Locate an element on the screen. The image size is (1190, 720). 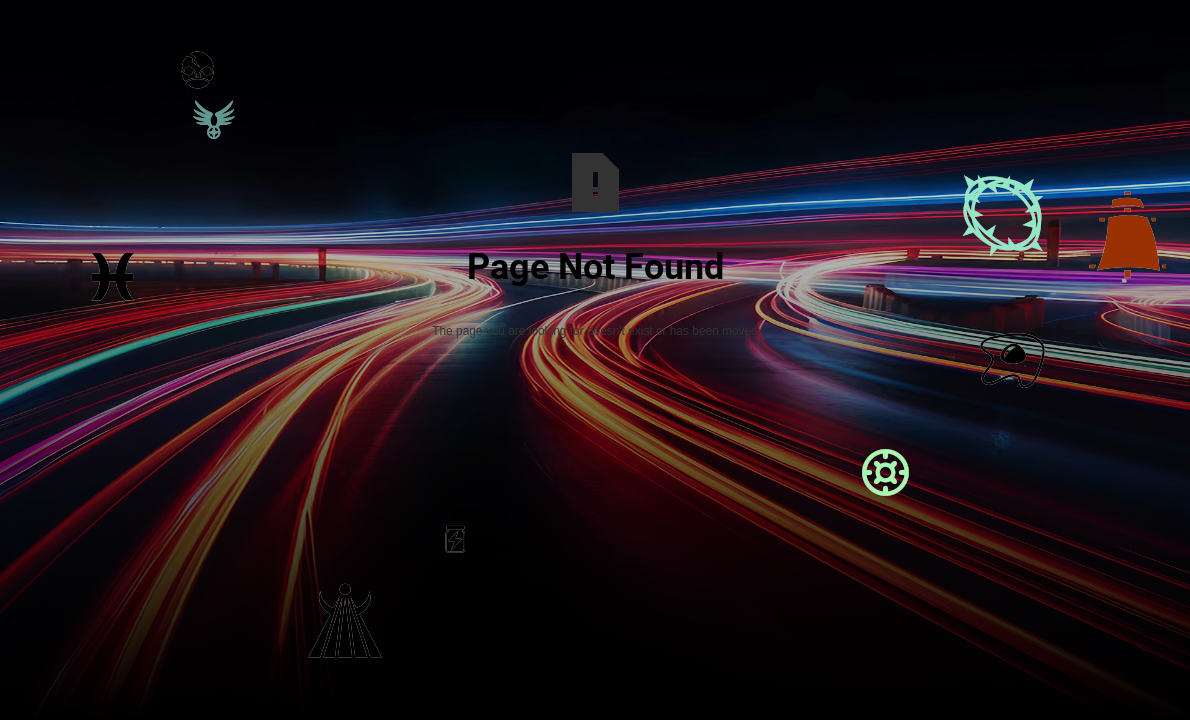
ingredient icon for cooking or recipe apps is located at coordinates (1012, 357).